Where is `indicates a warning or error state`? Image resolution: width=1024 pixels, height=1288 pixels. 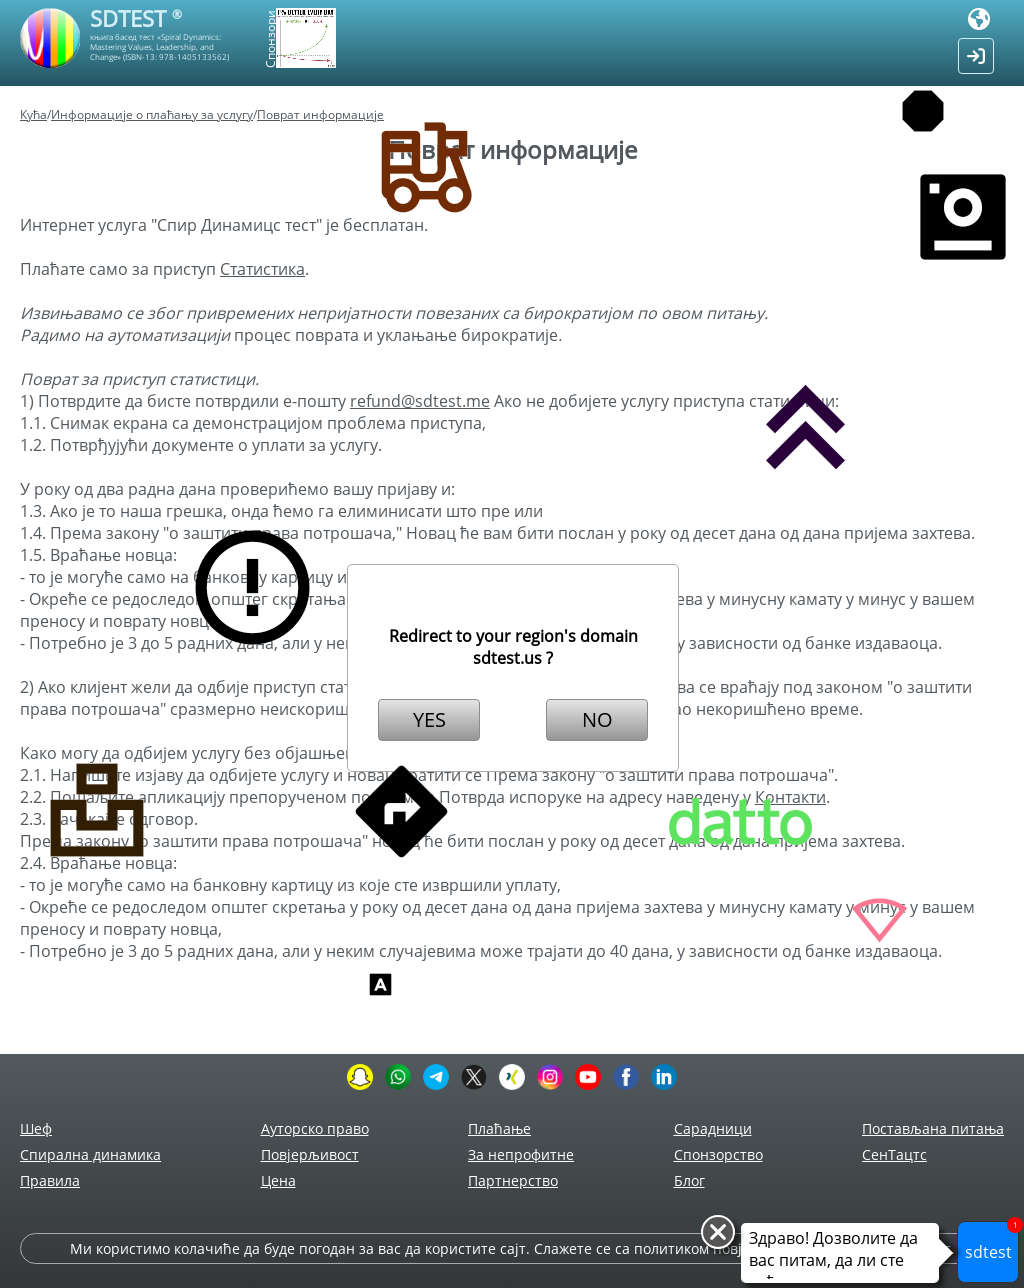
indicates a warning or error state is located at coordinates (252, 587).